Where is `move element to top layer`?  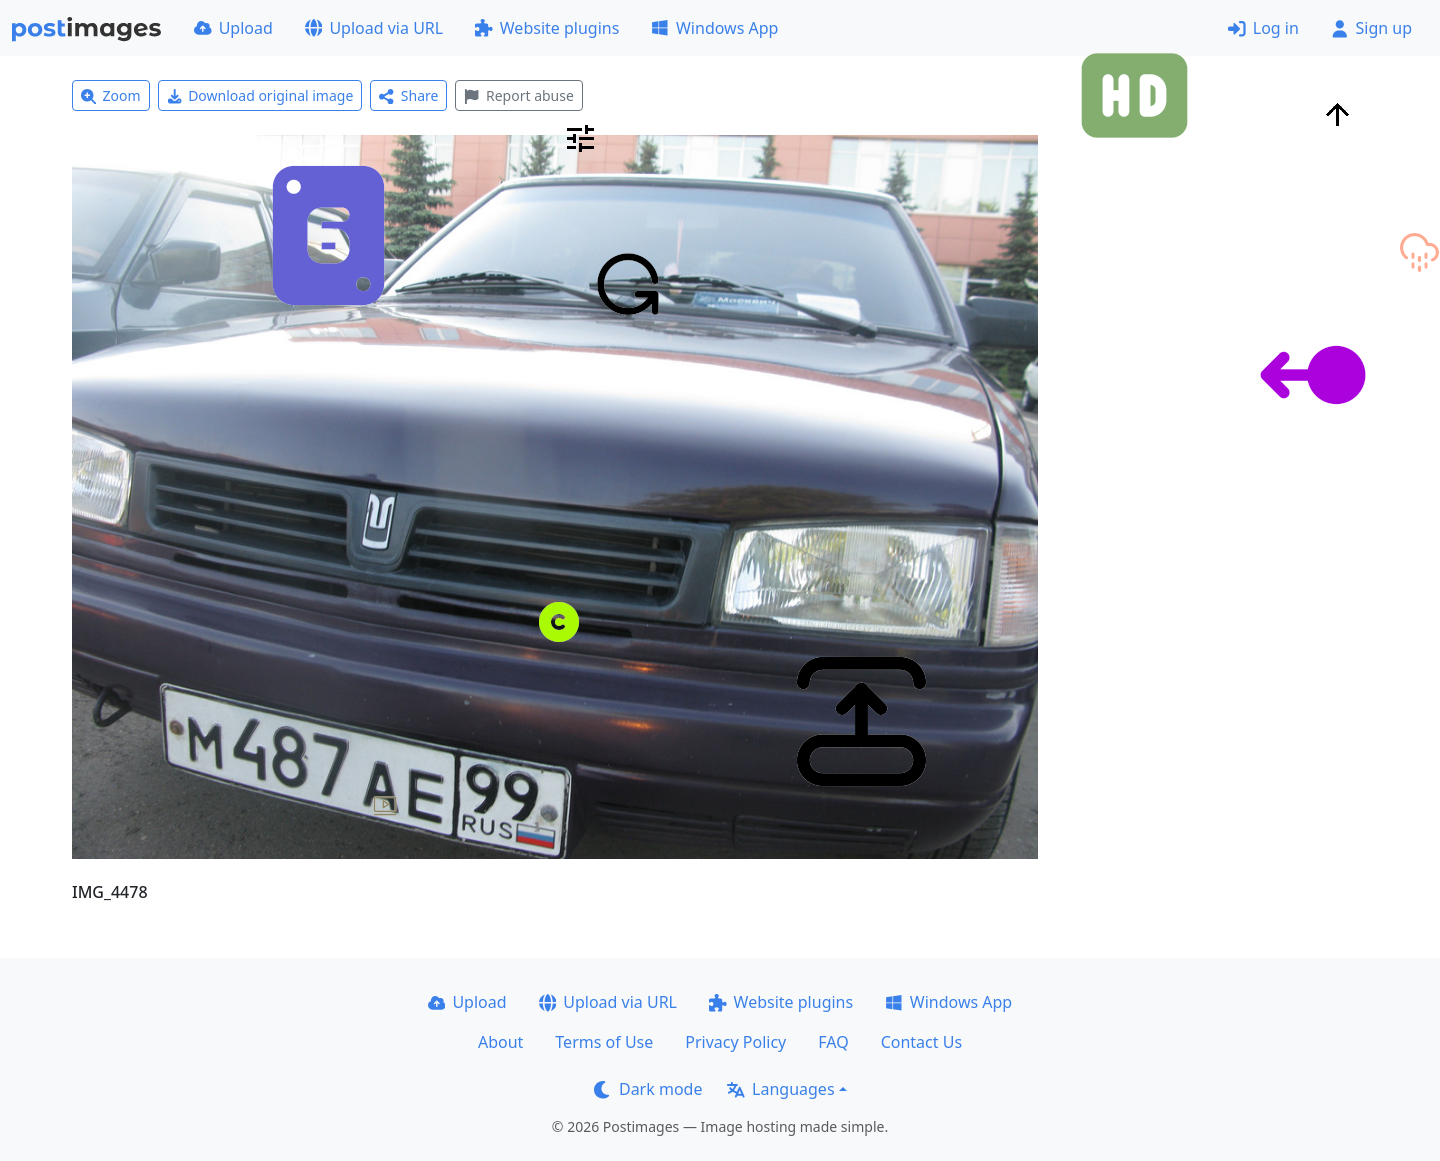 move element to top layer is located at coordinates (861, 721).